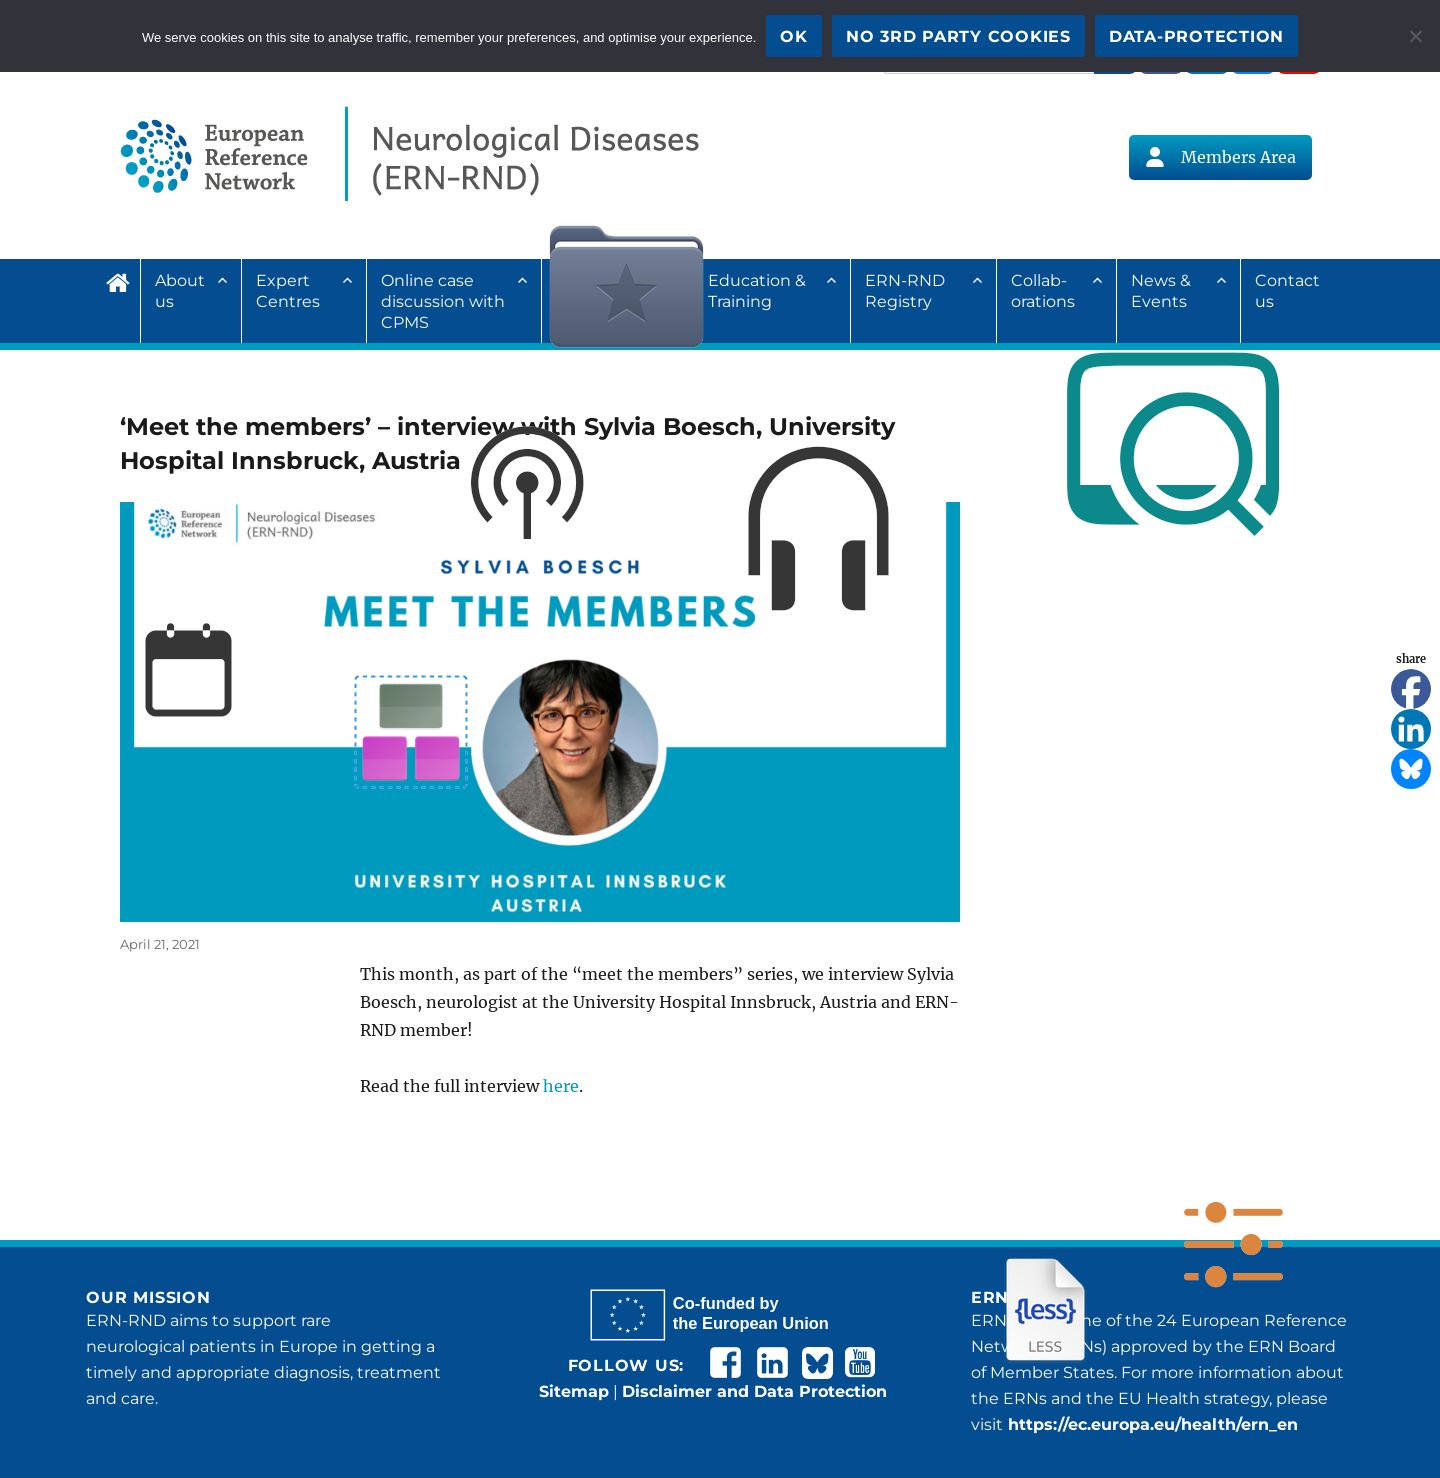 This screenshot has height=1478, width=1440. Describe the element at coordinates (626, 286) in the screenshot. I see `open bookmarked or favorite files` at that location.